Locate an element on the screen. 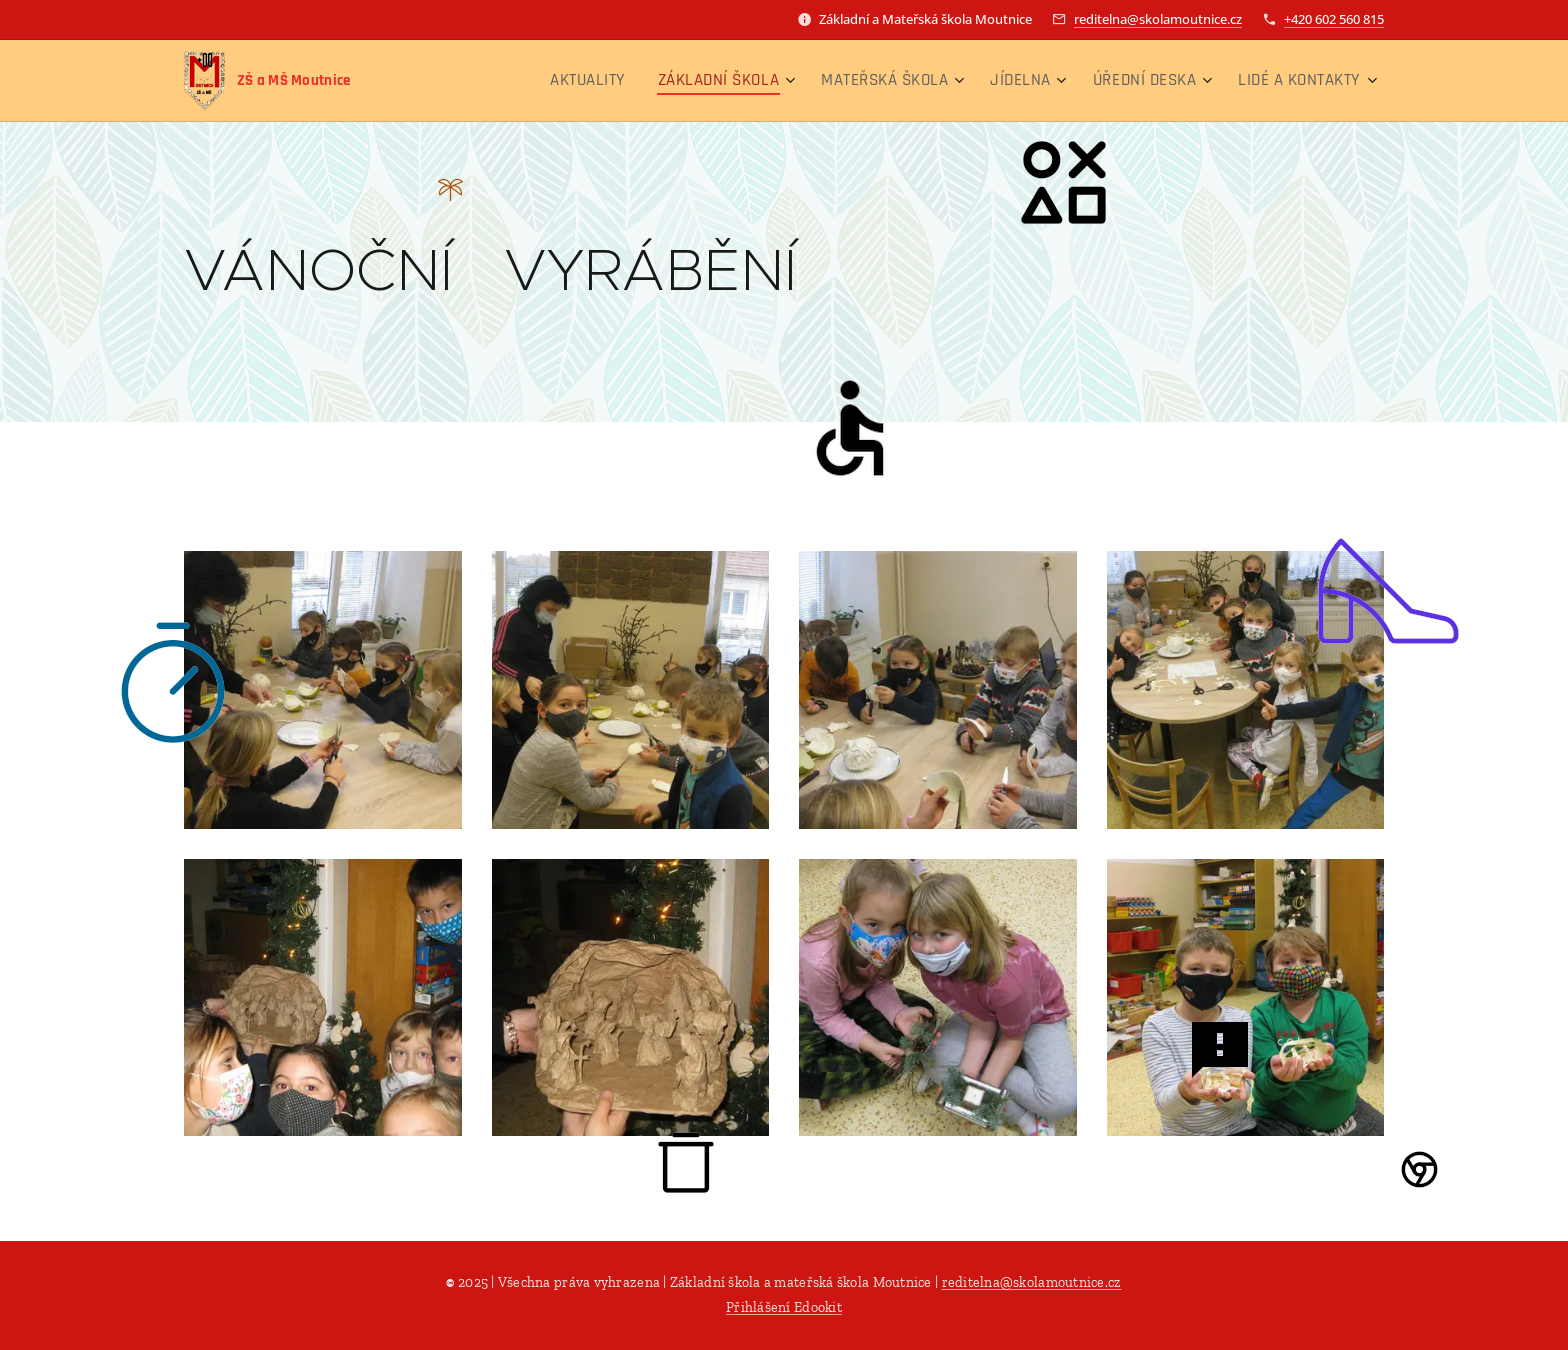 The height and width of the screenshot is (1350, 1568). add a new column to the left is located at coordinates (206, 60).